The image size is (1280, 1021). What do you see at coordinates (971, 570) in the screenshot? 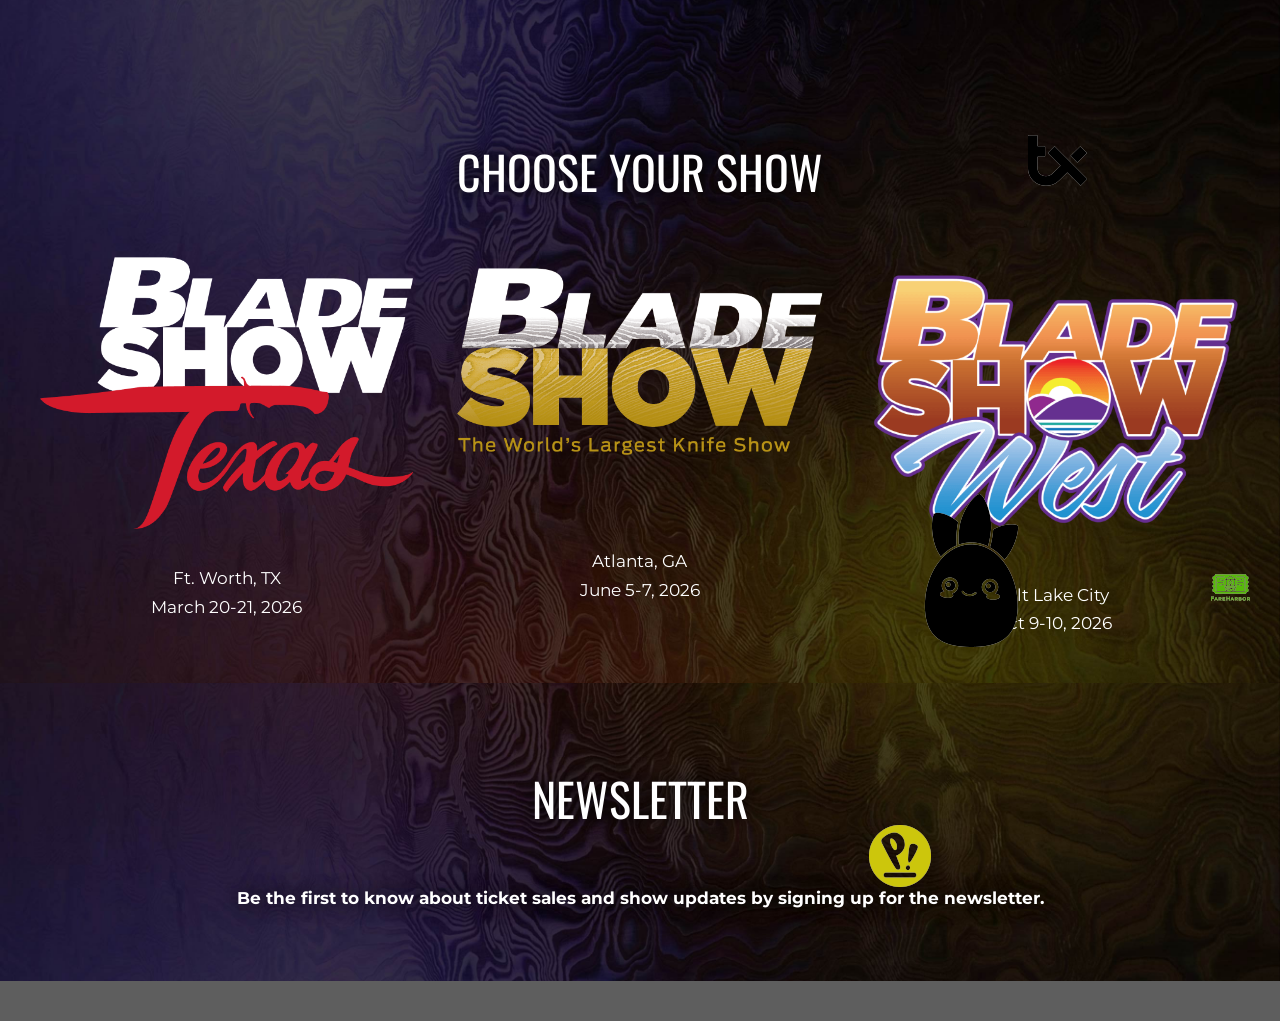
I see `pinia state management library logo` at bounding box center [971, 570].